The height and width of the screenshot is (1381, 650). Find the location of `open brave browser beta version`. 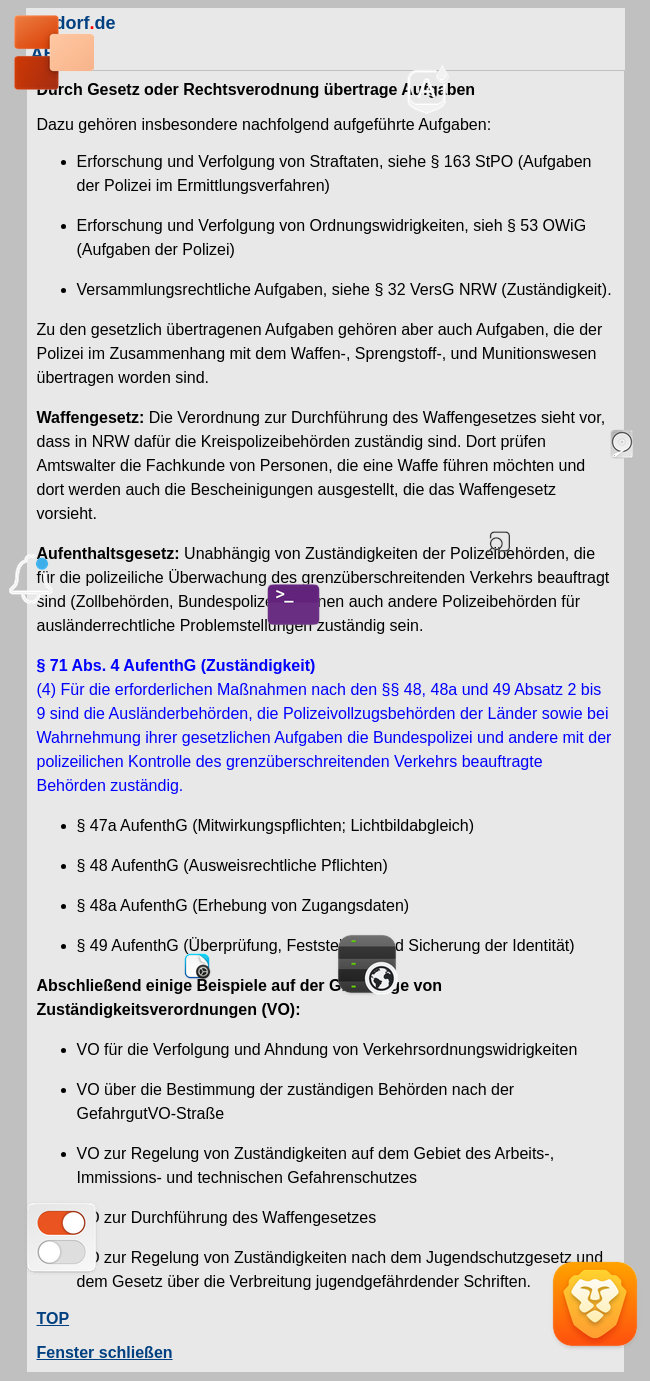

open brave browser beta version is located at coordinates (595, 1304).